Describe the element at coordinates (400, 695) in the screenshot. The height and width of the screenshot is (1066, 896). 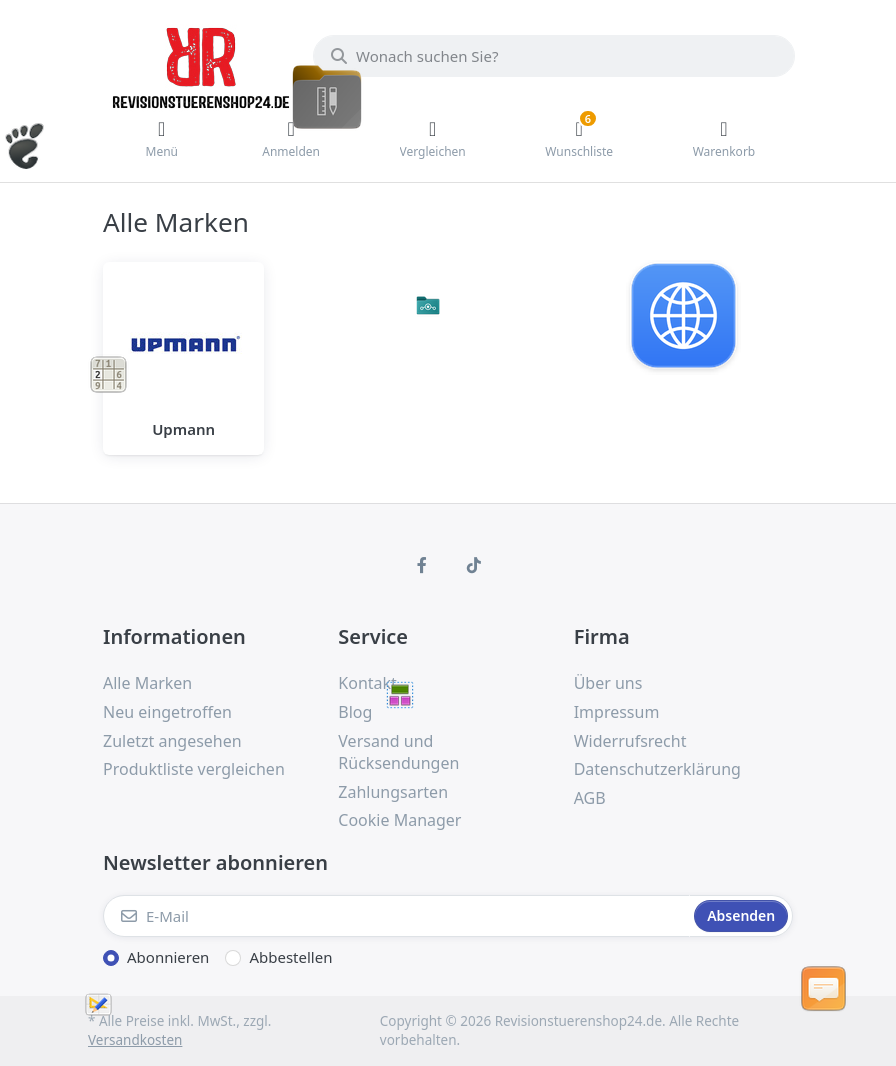
I see `select all items in the current view` at that location.